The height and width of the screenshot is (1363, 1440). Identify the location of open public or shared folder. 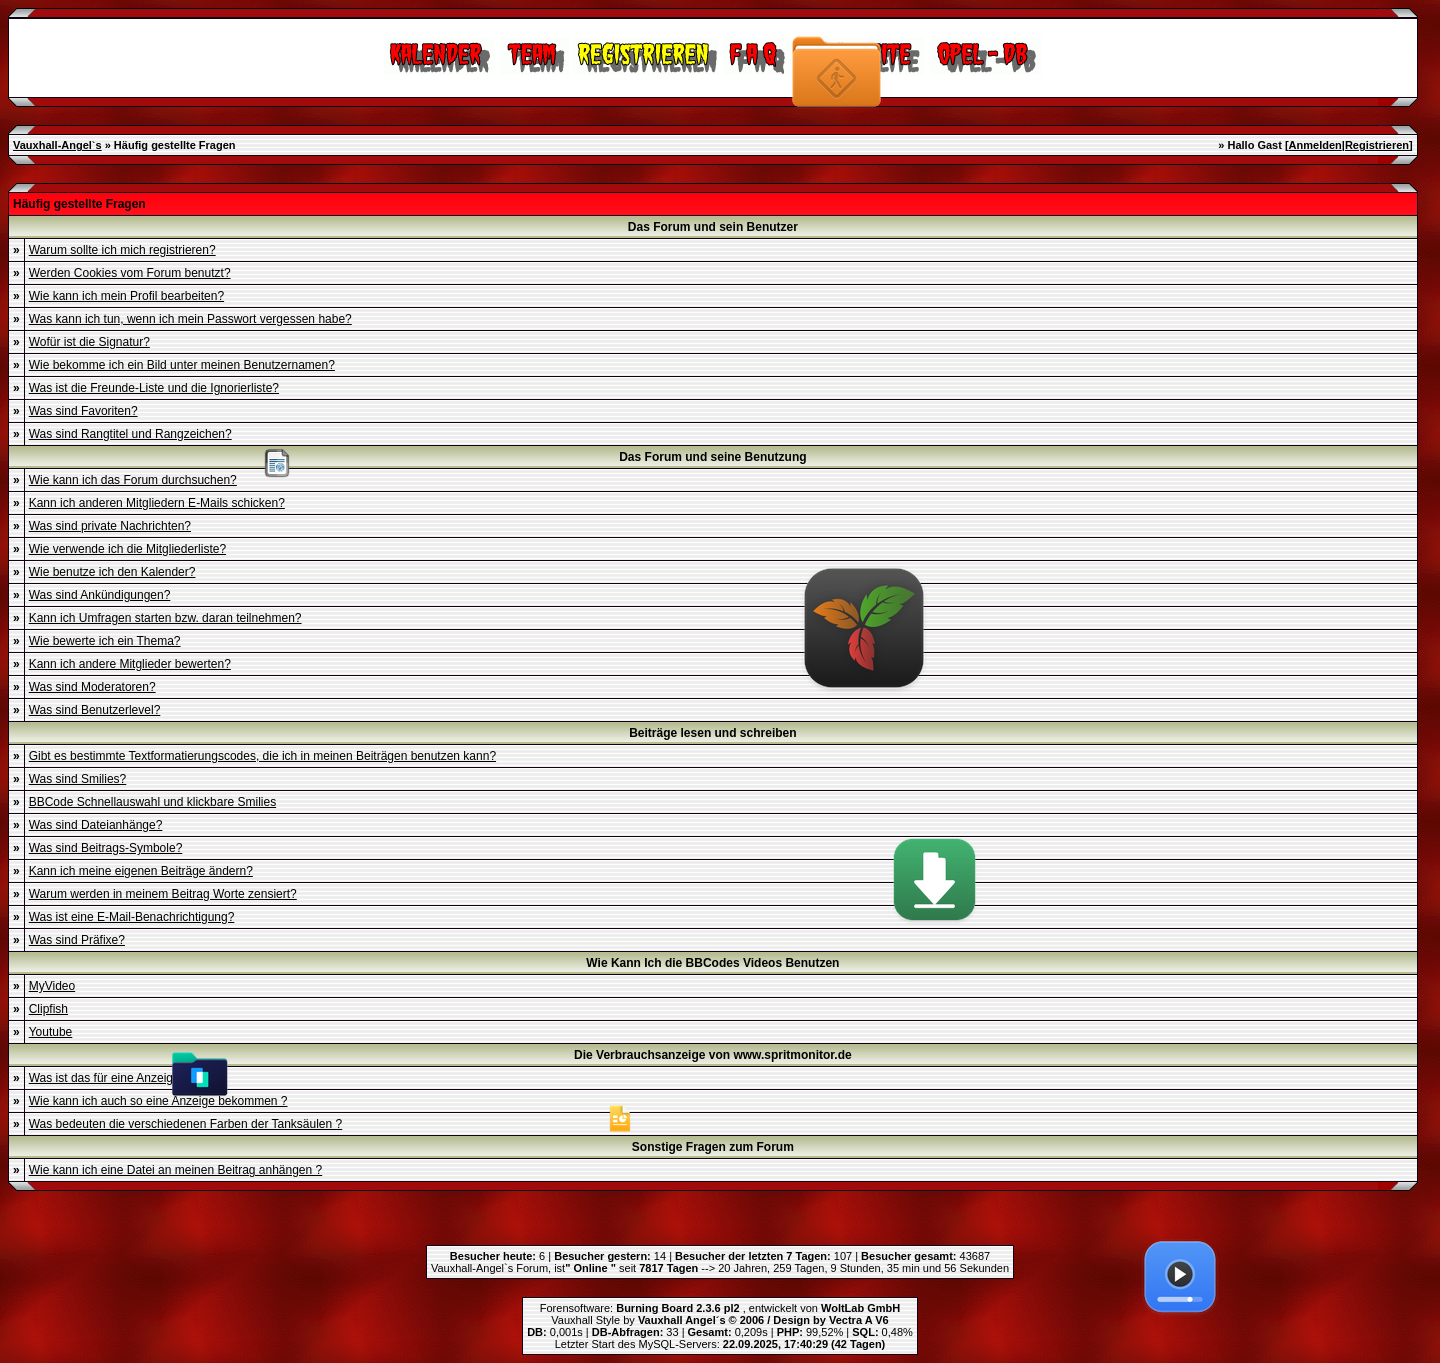
(836, 71).